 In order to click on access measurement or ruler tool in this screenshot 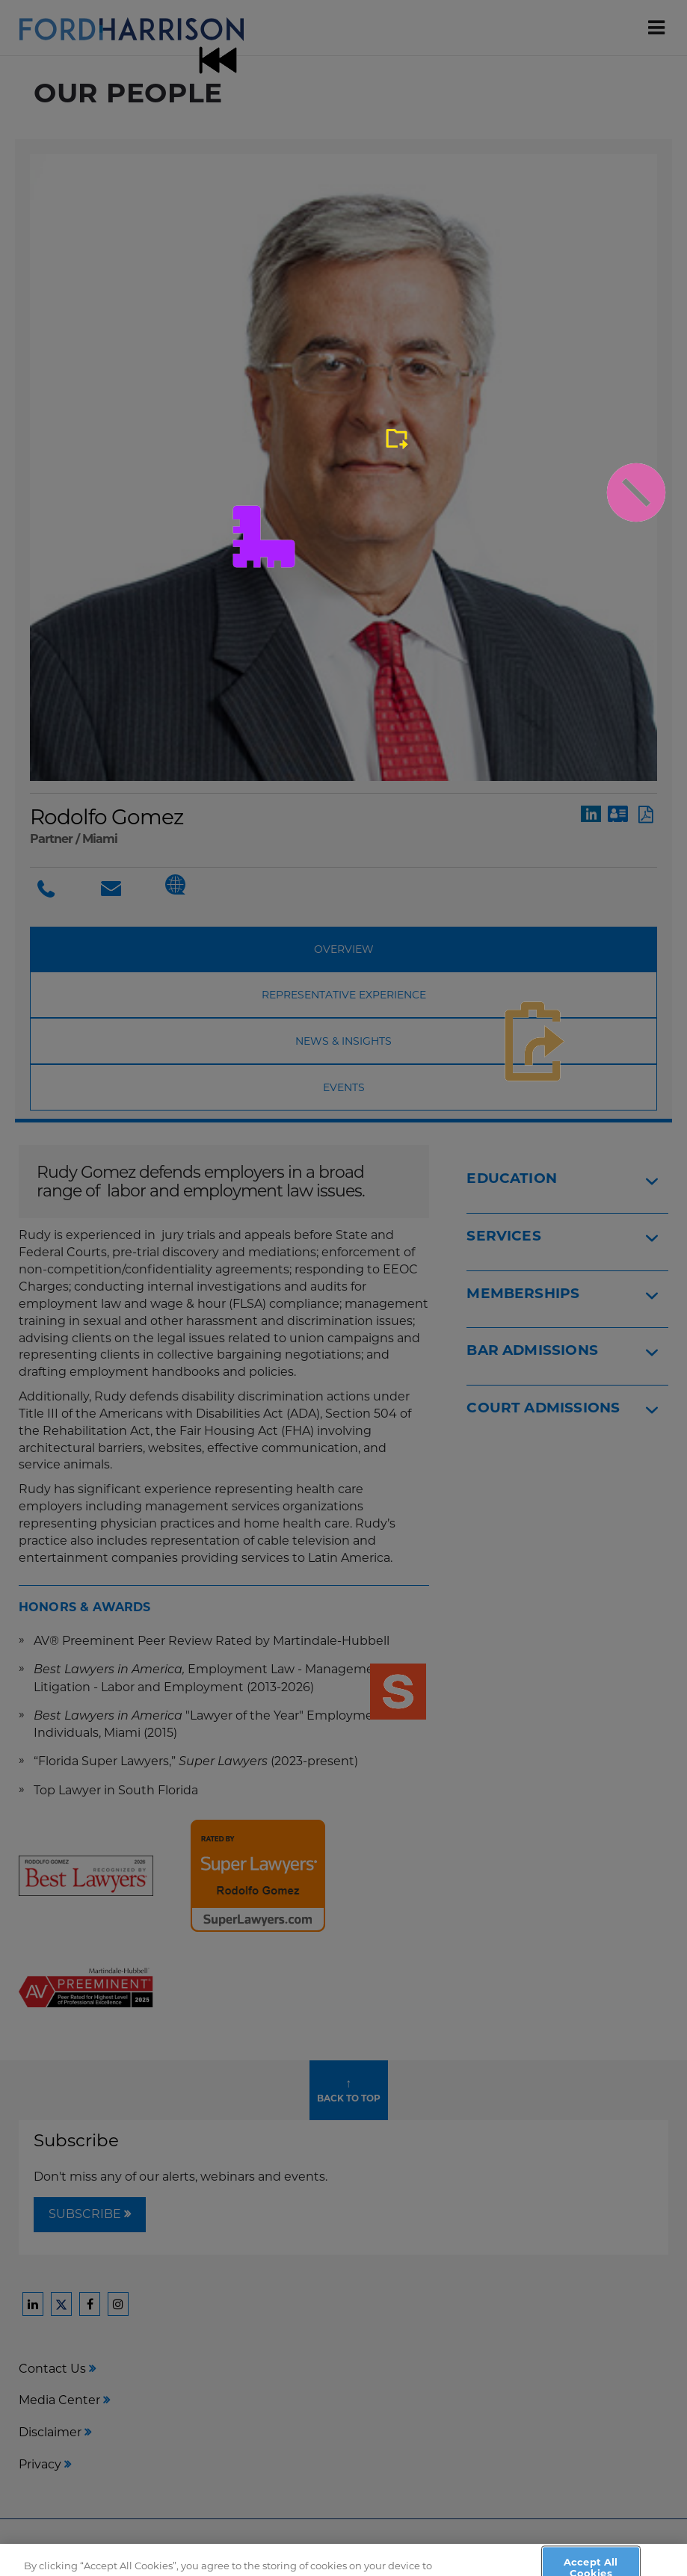, I will do `click(264, 537)`.